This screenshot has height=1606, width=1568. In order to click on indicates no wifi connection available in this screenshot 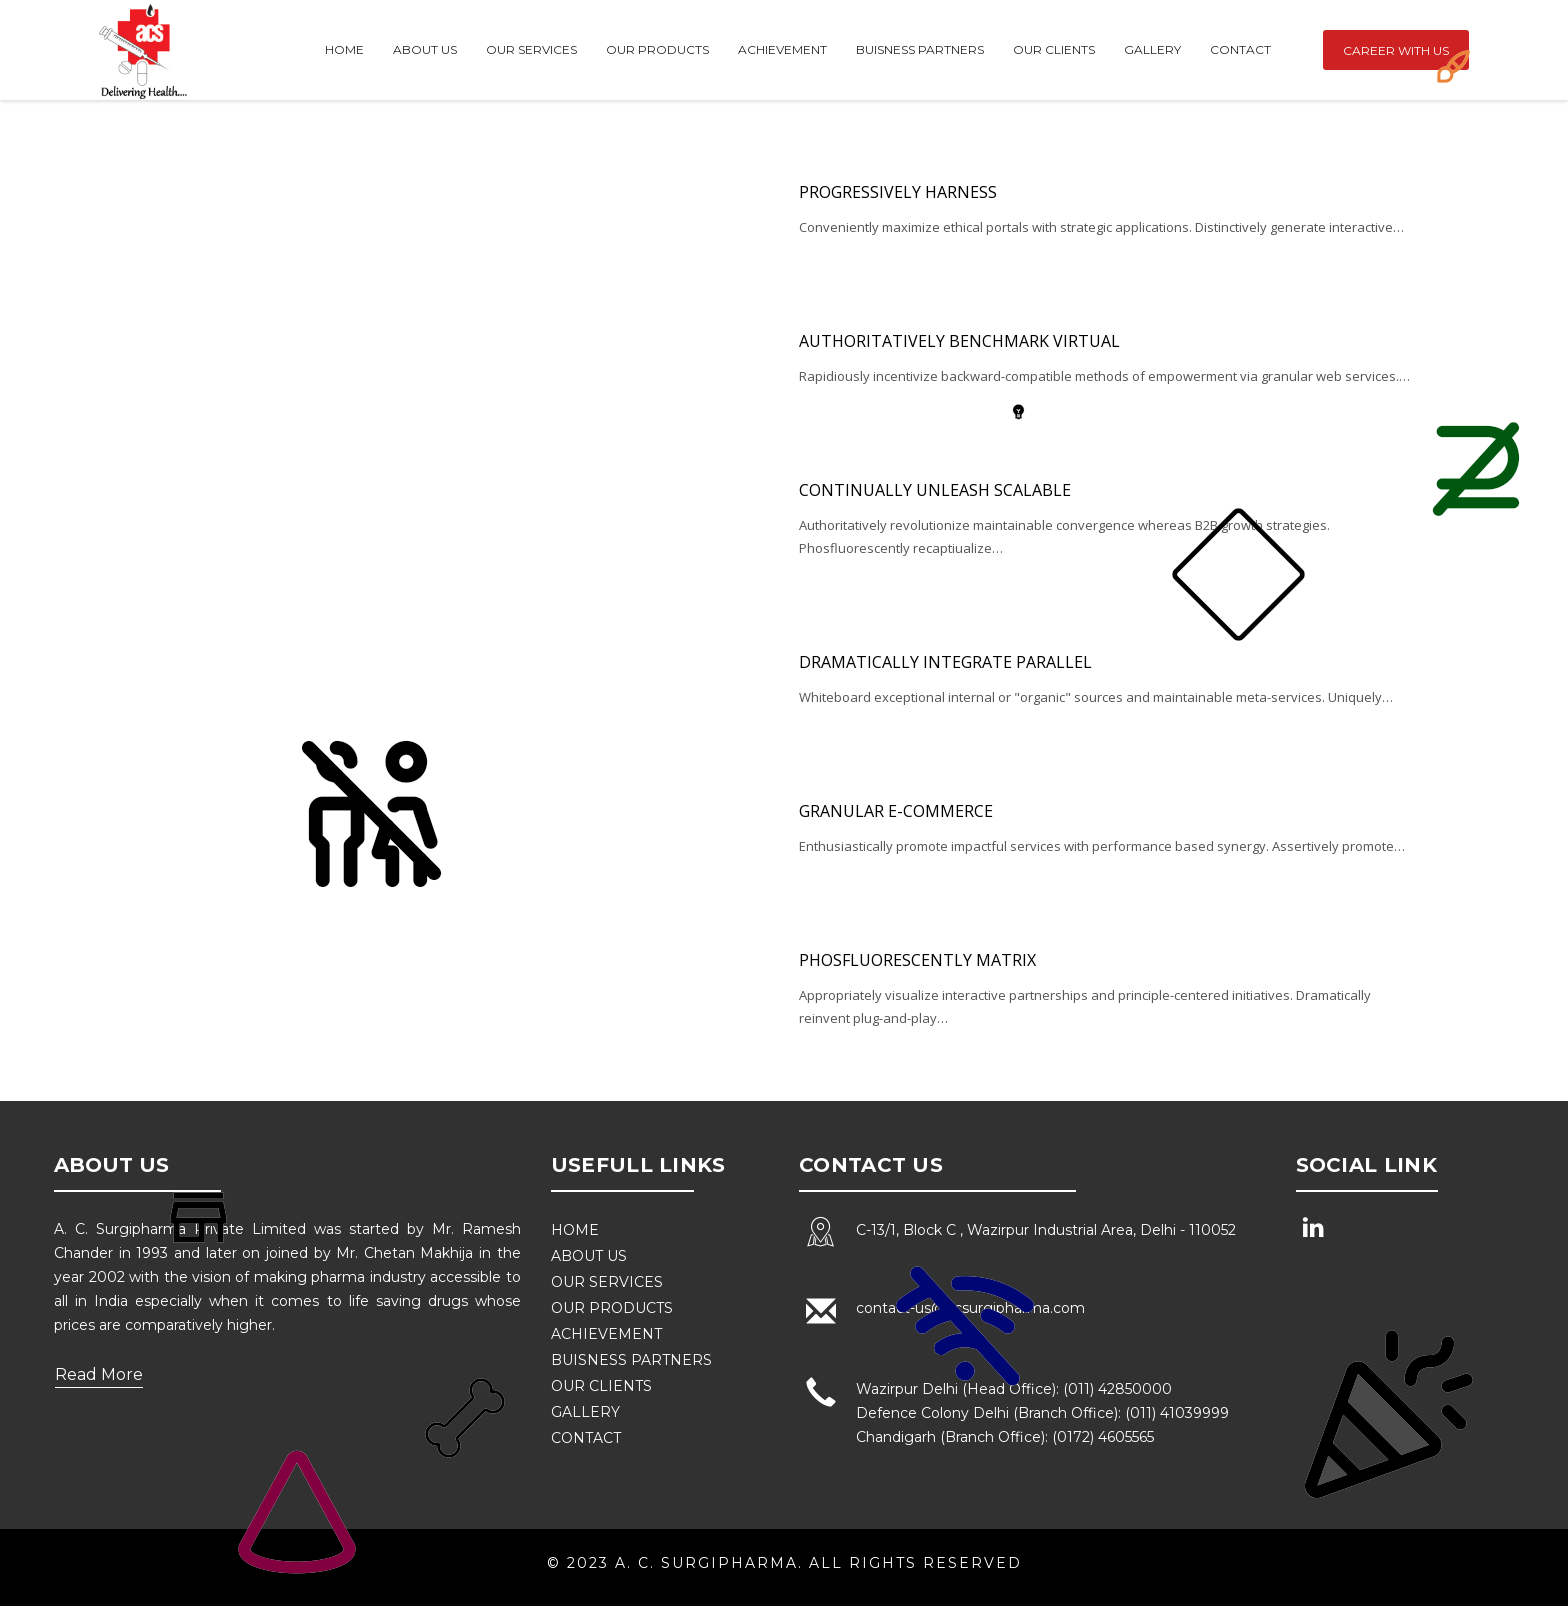, I will do `click(965, 1326)`.